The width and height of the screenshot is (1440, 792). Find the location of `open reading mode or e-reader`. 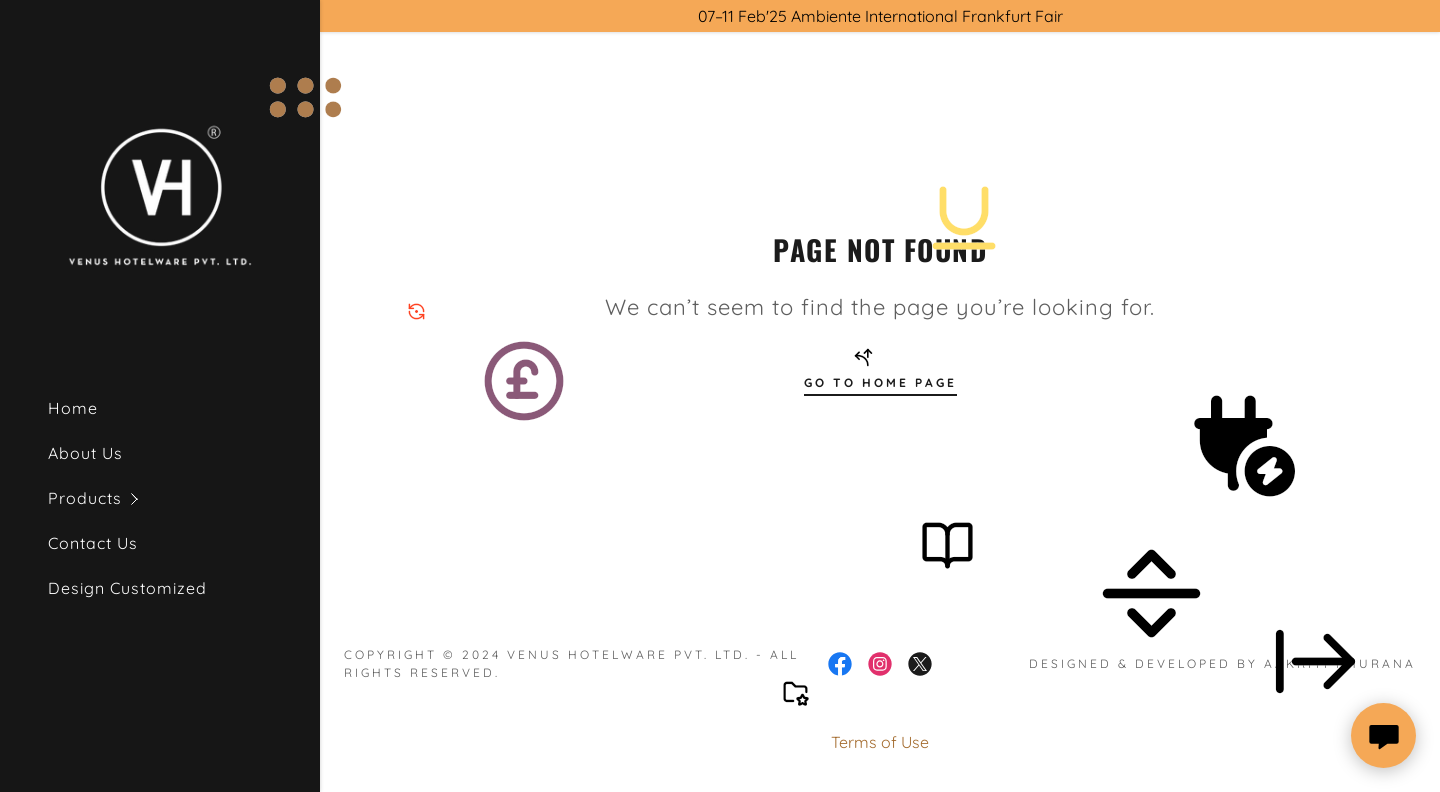

open reading mode or e-reader is located at coordinates (947, 545).